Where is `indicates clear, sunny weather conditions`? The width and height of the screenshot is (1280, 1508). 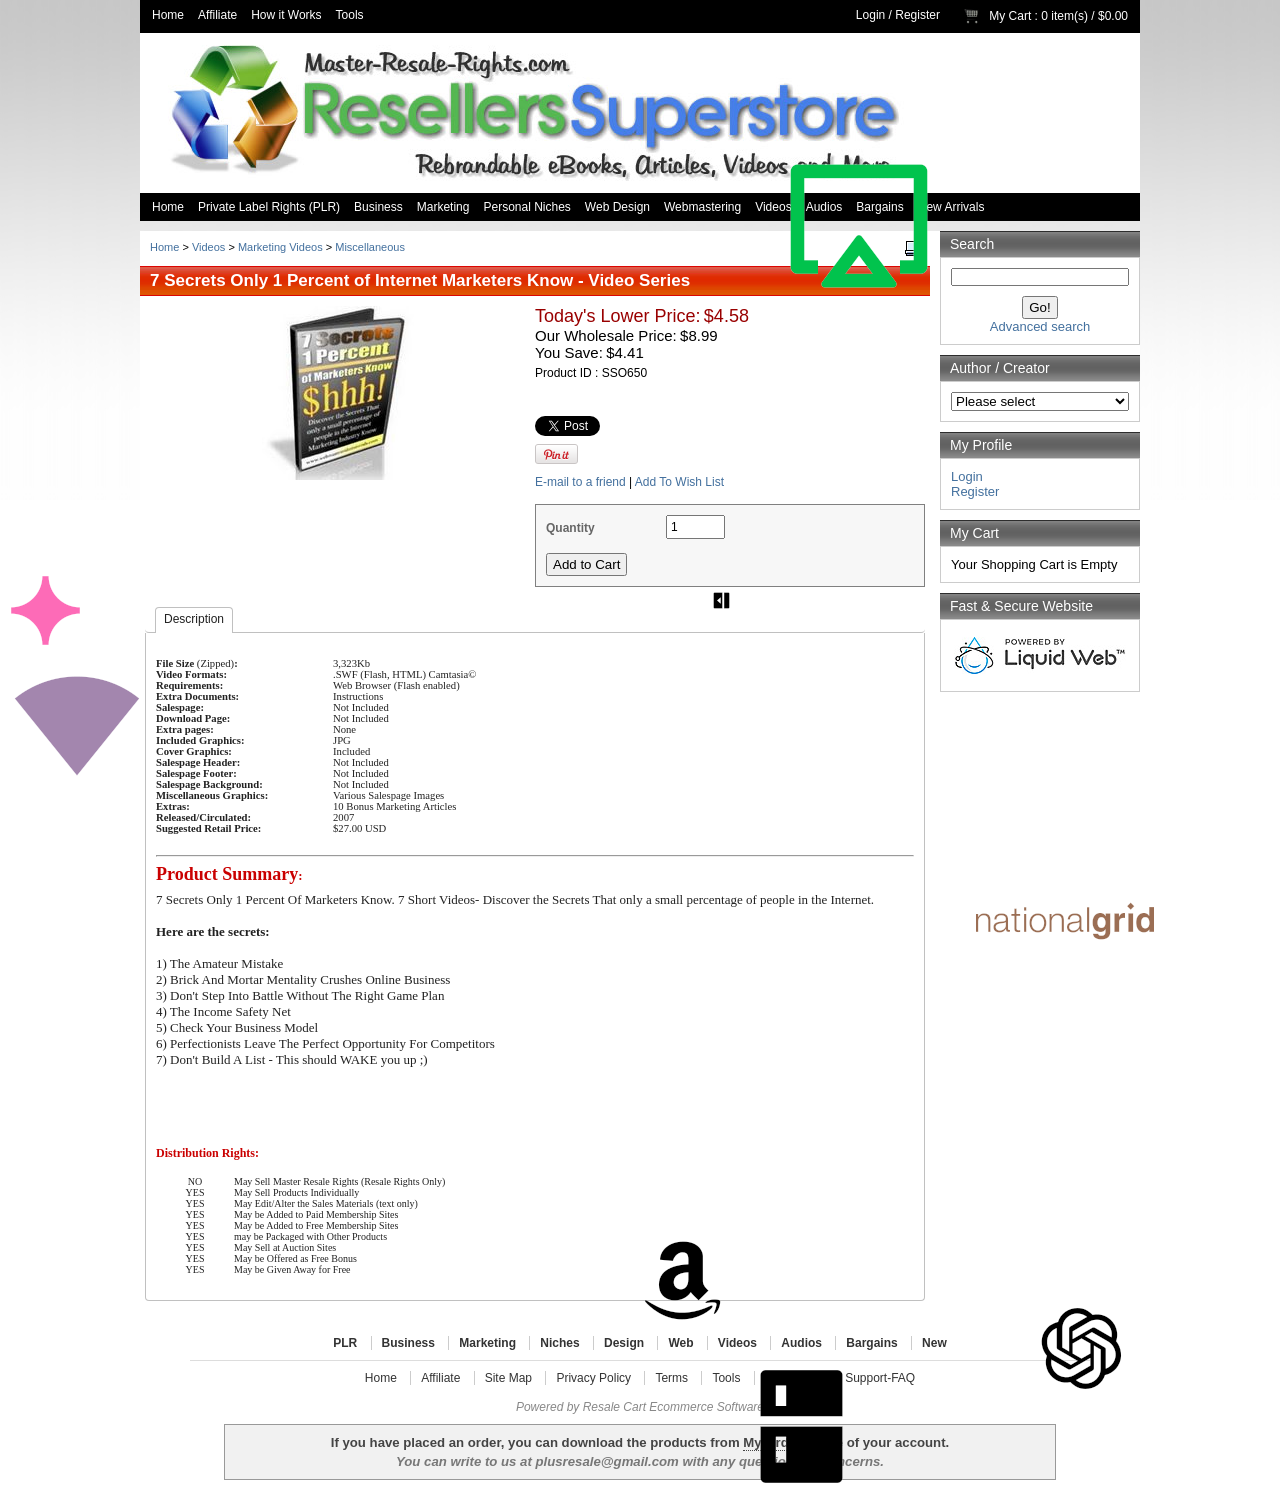
indicates clear, sunny weather conditions is located at coordinates (45, 610).